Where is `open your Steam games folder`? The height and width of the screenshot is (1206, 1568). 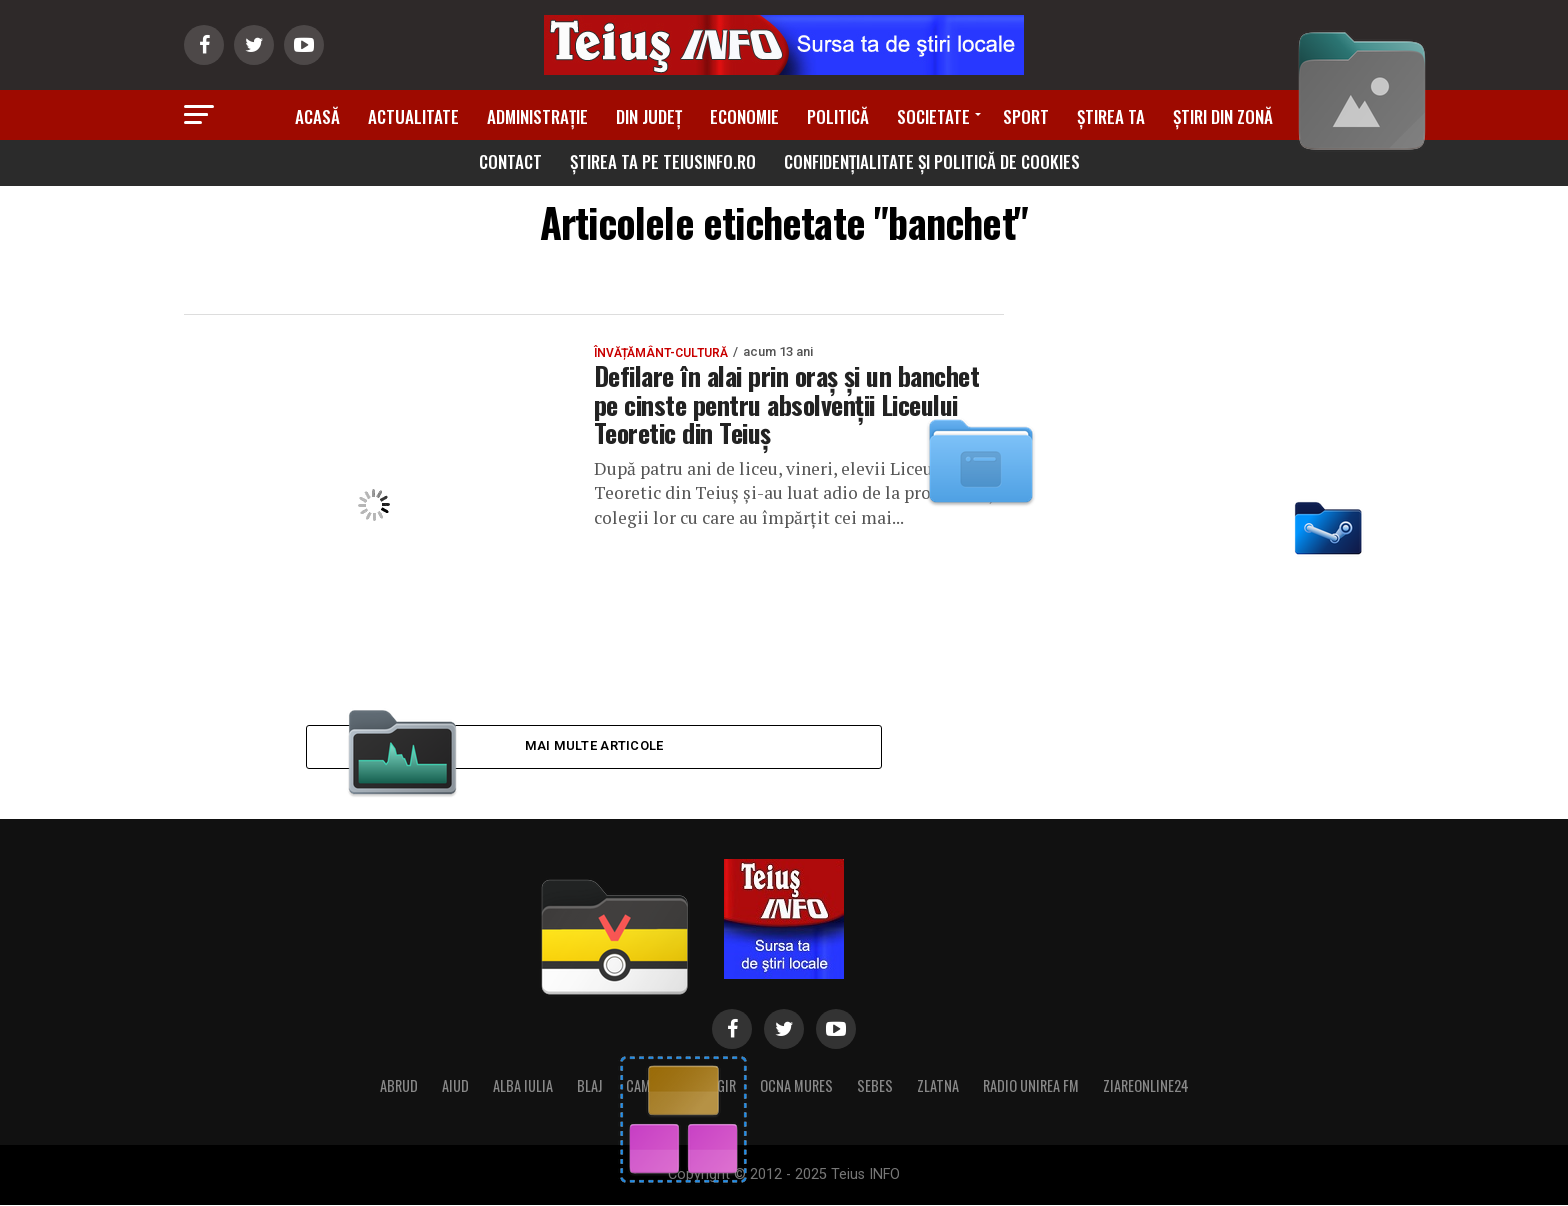 open your Steam games folder is located at coordinates (1328, 530).